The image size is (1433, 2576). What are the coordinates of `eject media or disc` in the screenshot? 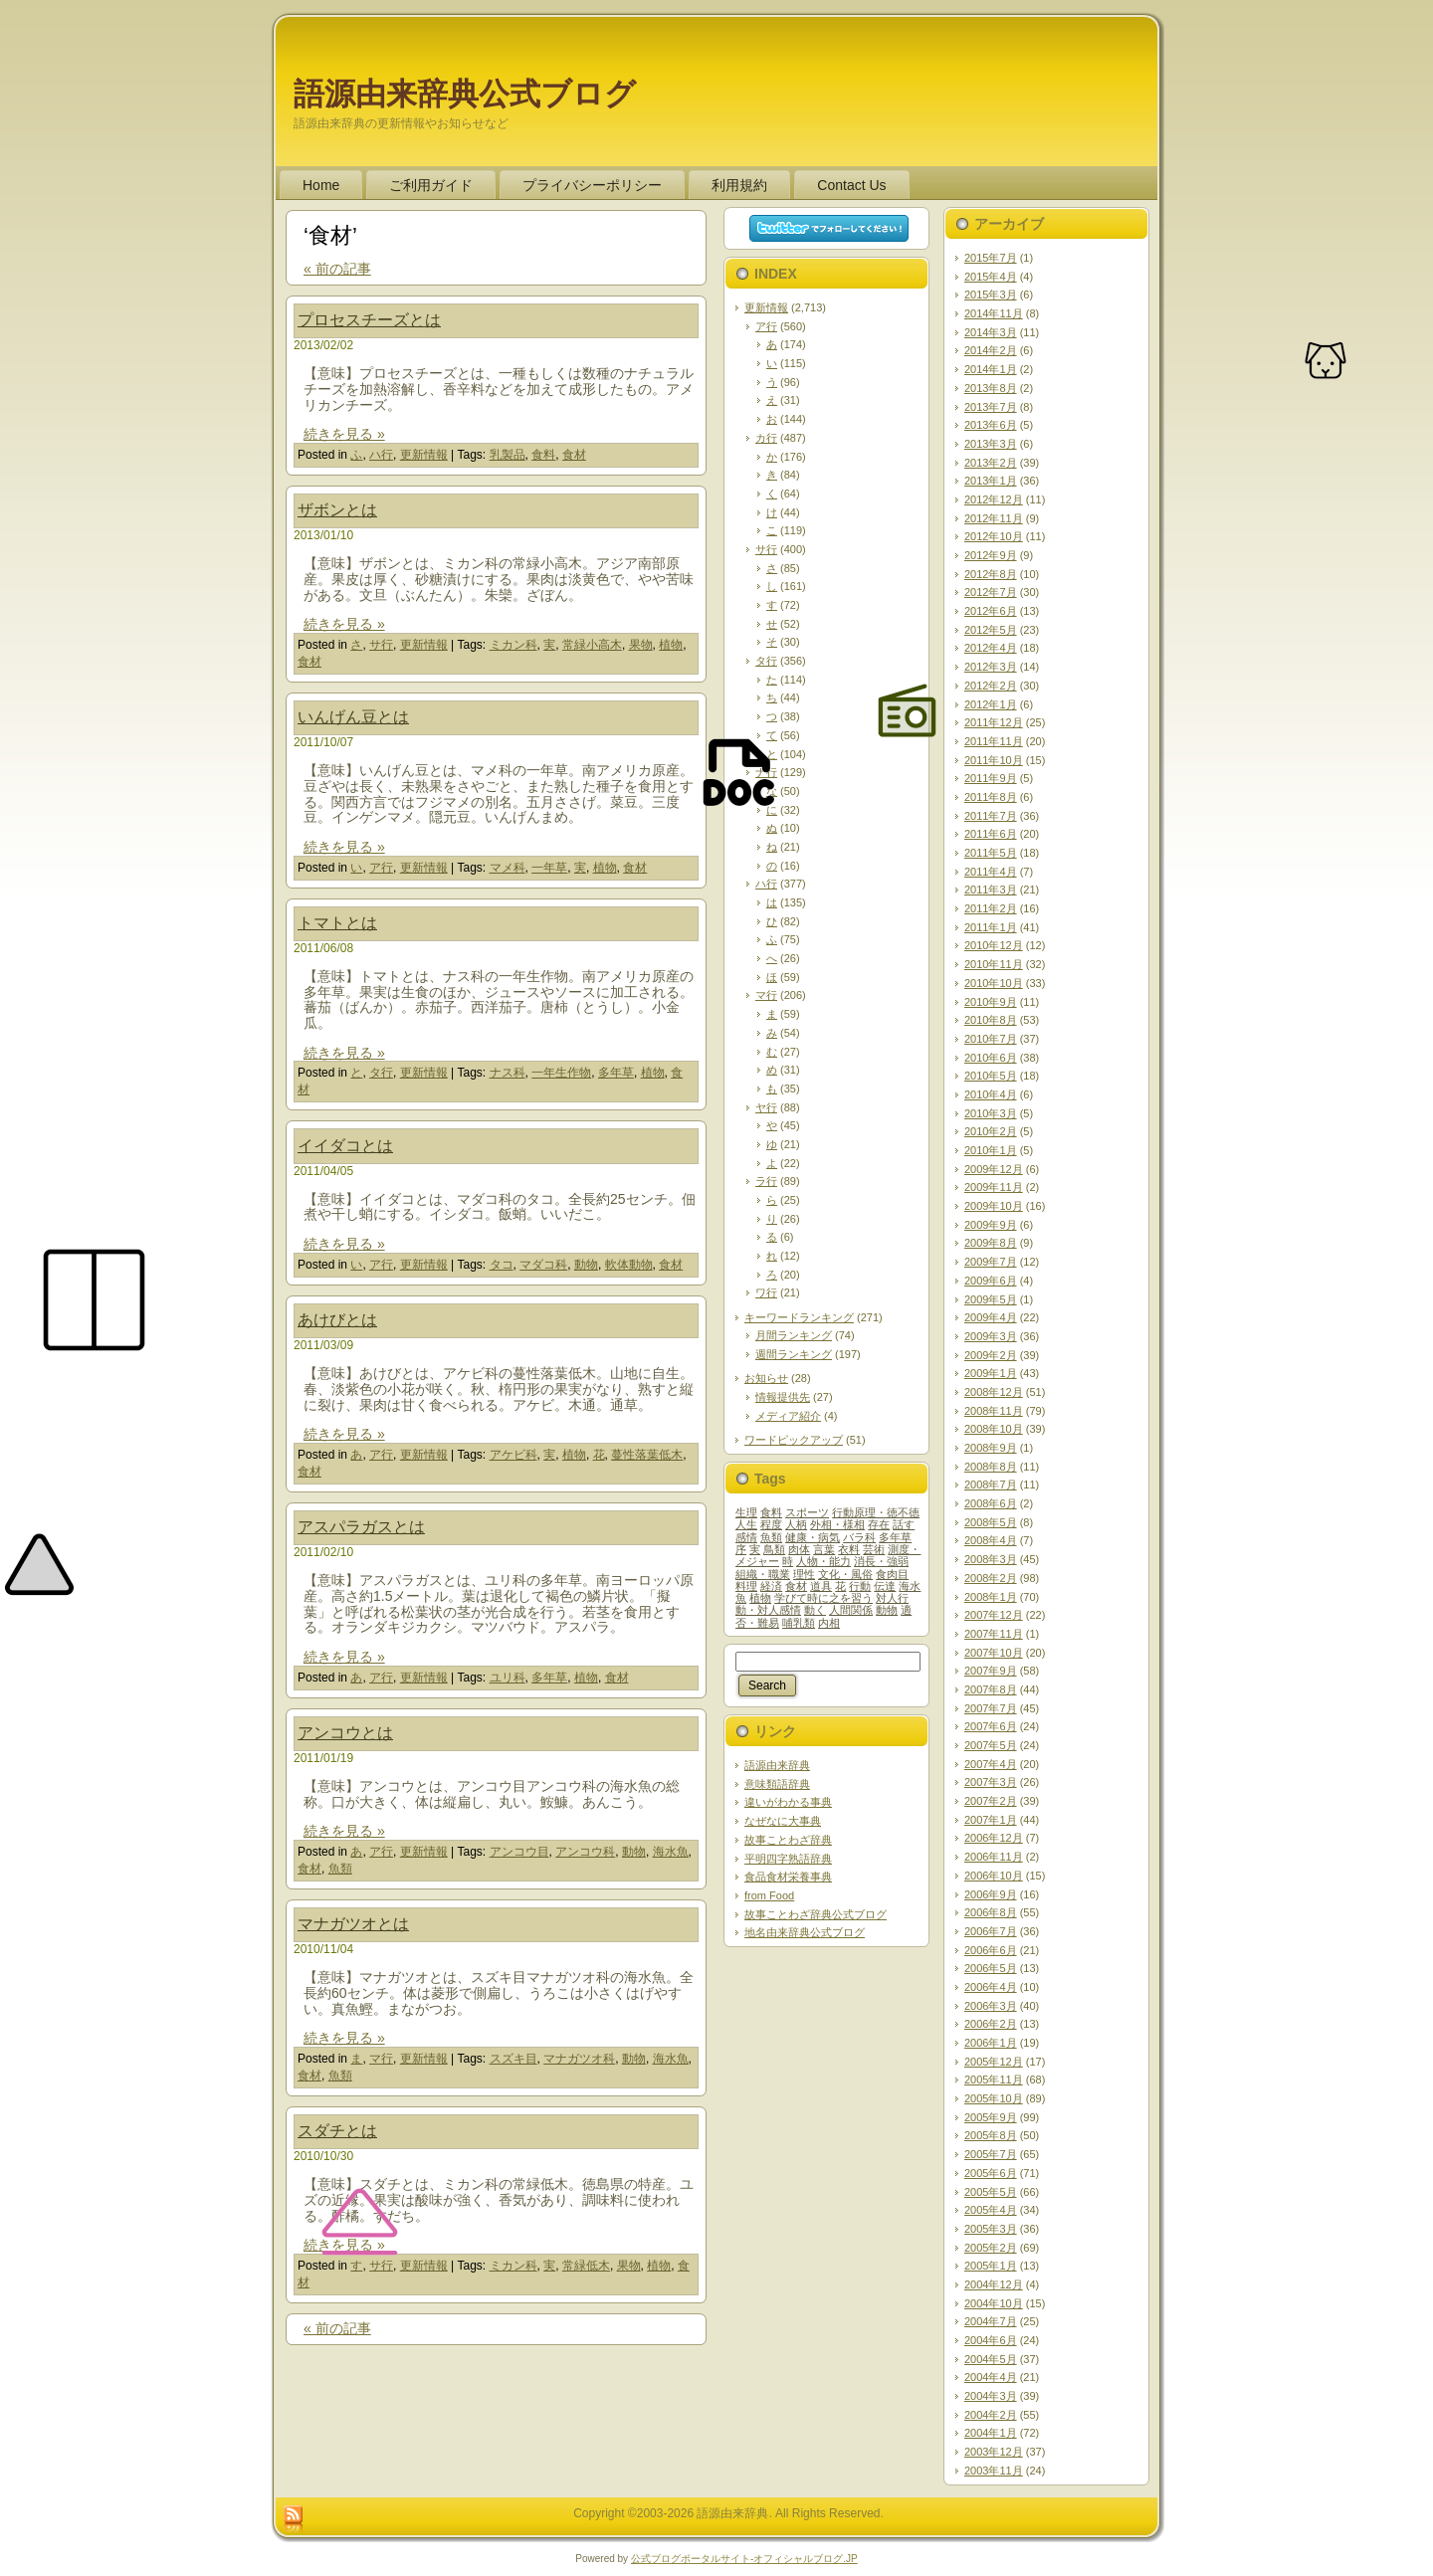 It's located at (359, 2226).